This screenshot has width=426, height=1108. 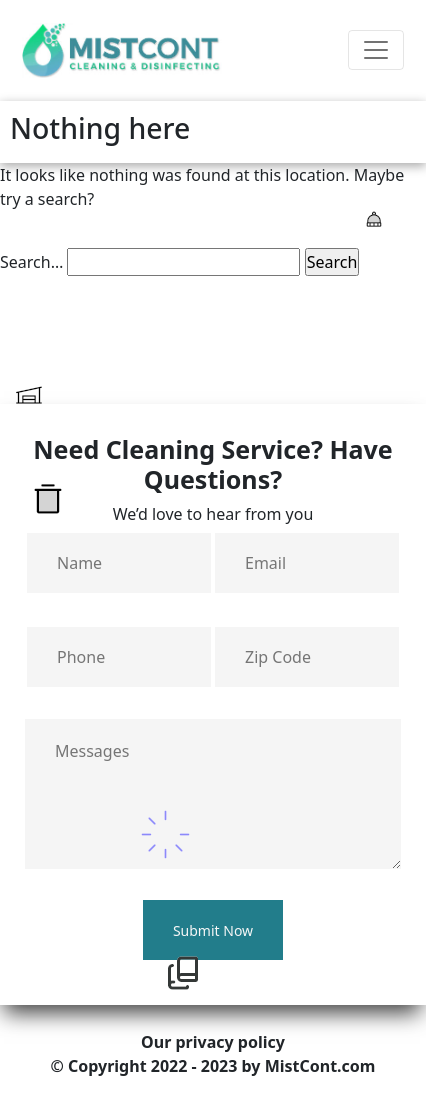 What do you see at coordinates (374, 220) in the screenshot?
I see `select winter or cold weather accessories` at bounding box center [374, 220].